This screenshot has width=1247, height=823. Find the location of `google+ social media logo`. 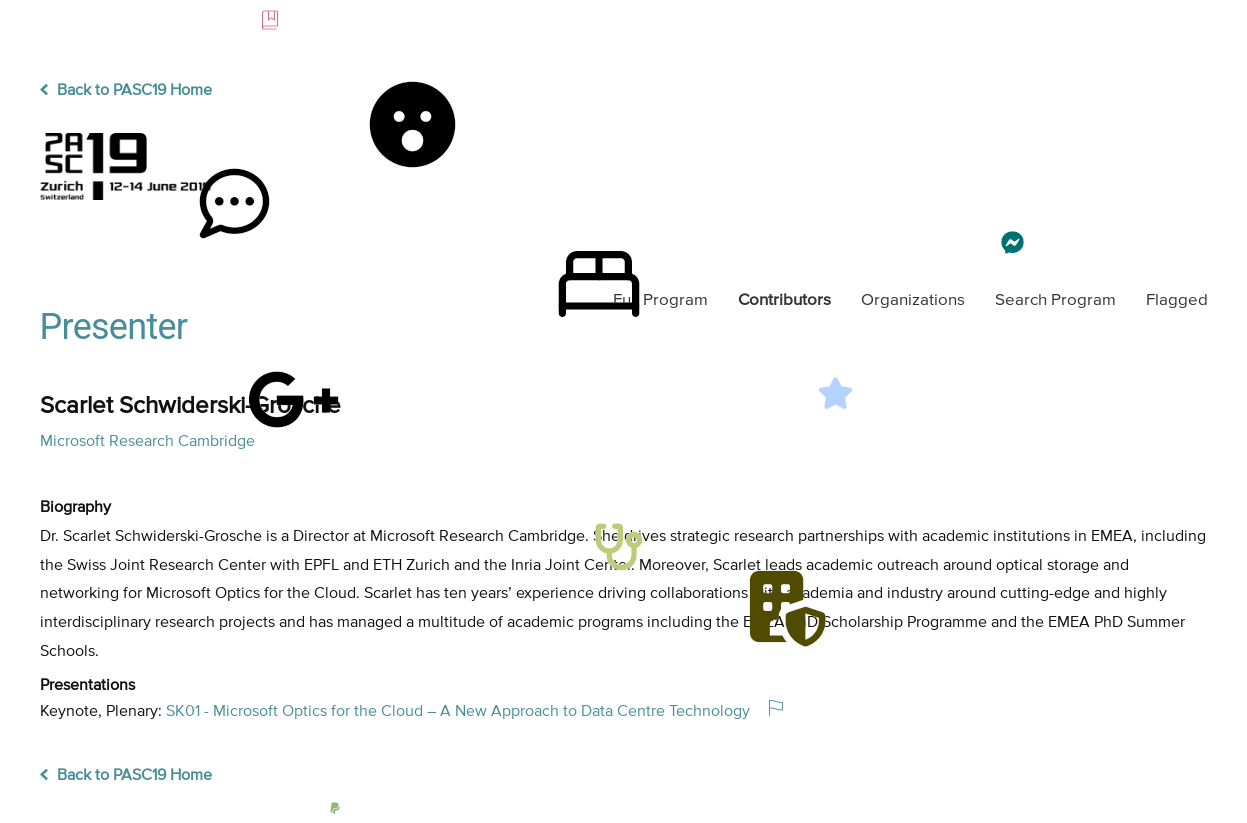

google+ social media logo is located at coordinates (293, 399).